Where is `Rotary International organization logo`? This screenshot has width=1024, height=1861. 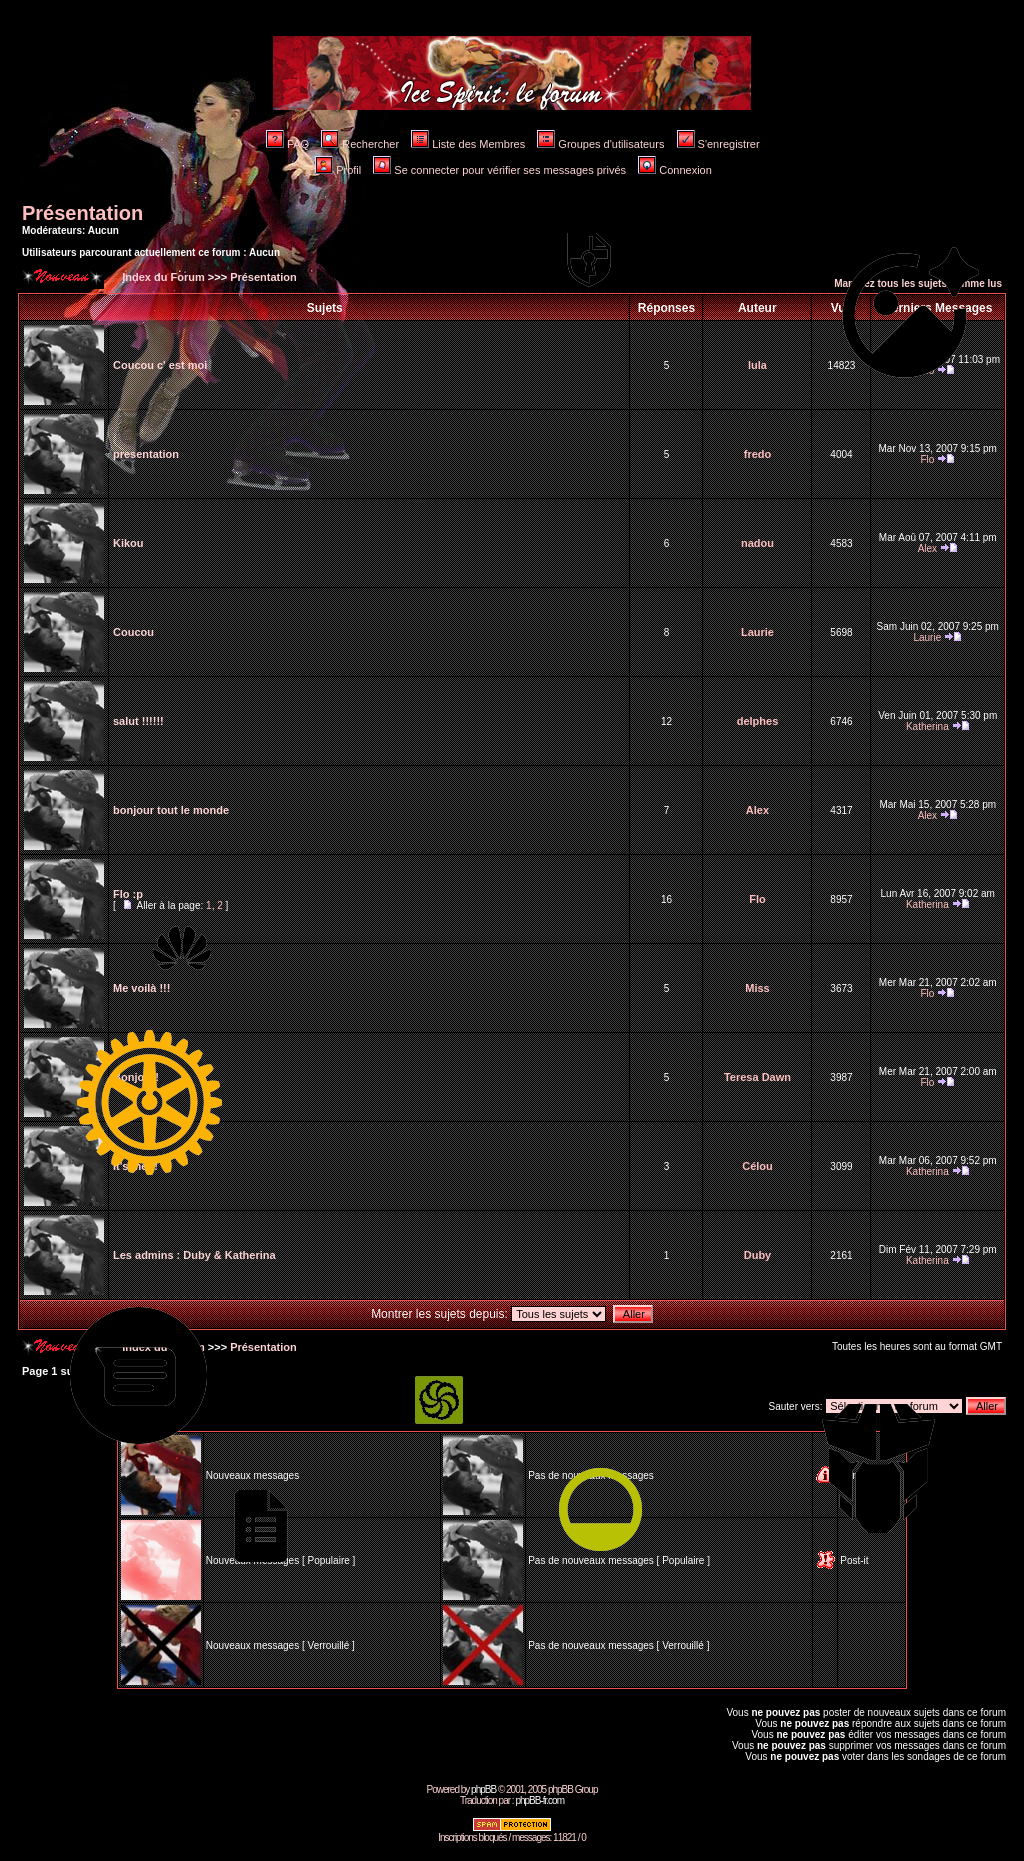
Rotary International organization logo is located at coordinates (149, 1102).